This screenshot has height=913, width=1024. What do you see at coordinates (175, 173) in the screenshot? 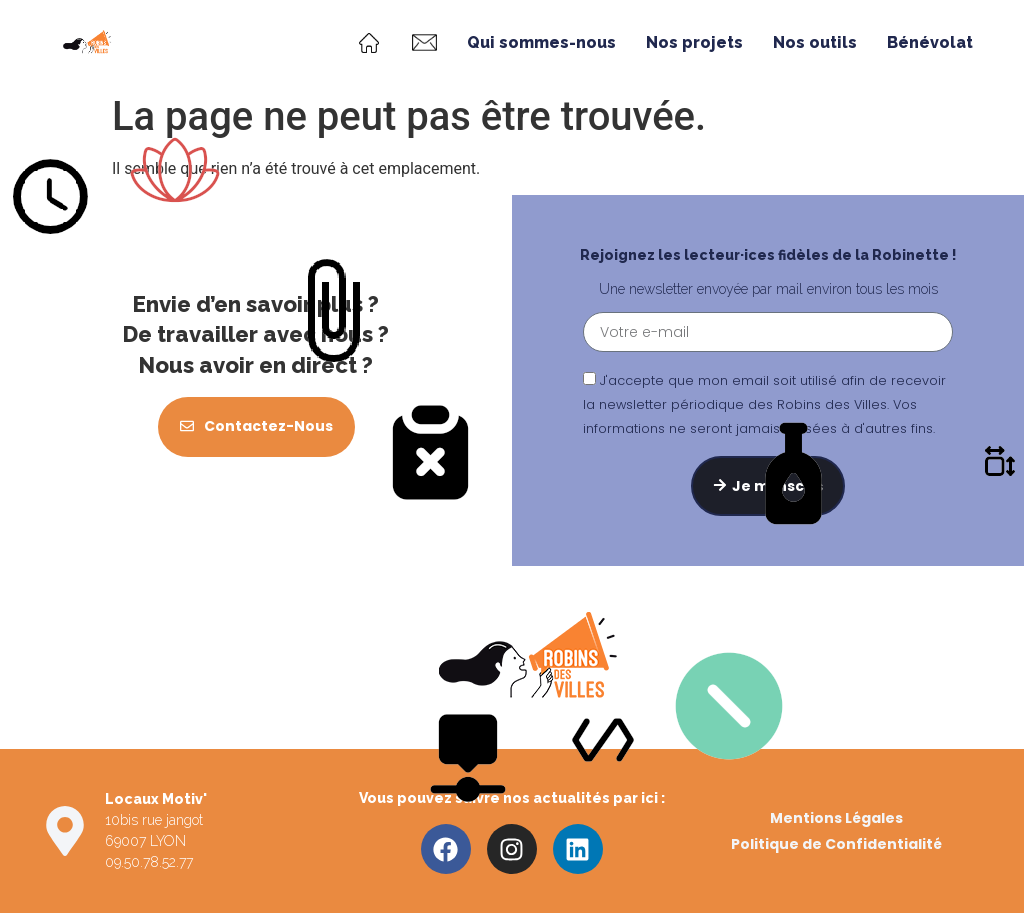
I see `access meditation or mindfulness features` at bounding box center [175, 173].